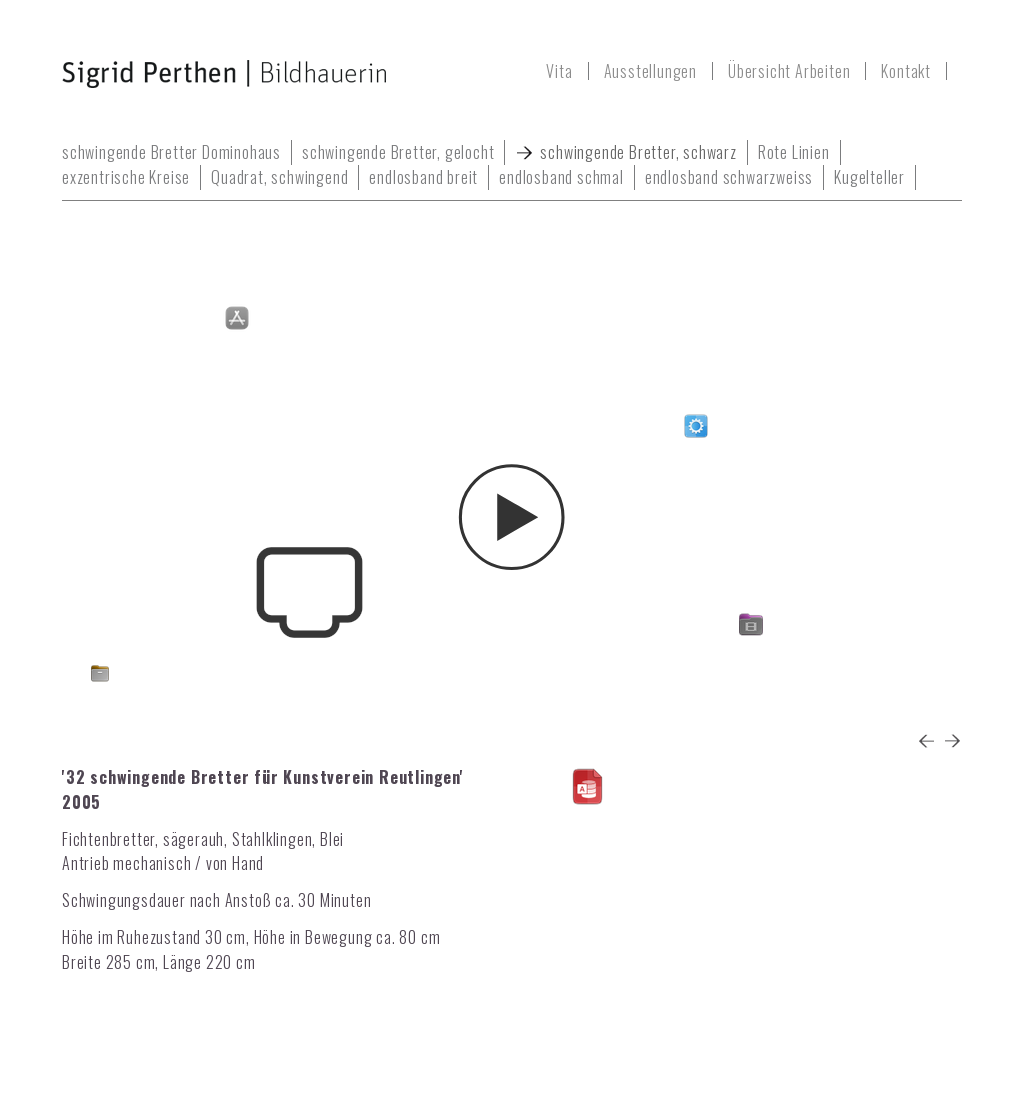 The image size is (1024, 1096). What do you see at coordinates (100, 673) in the screenshot?
I see `open the file manager` at bounding box center [100, 673].